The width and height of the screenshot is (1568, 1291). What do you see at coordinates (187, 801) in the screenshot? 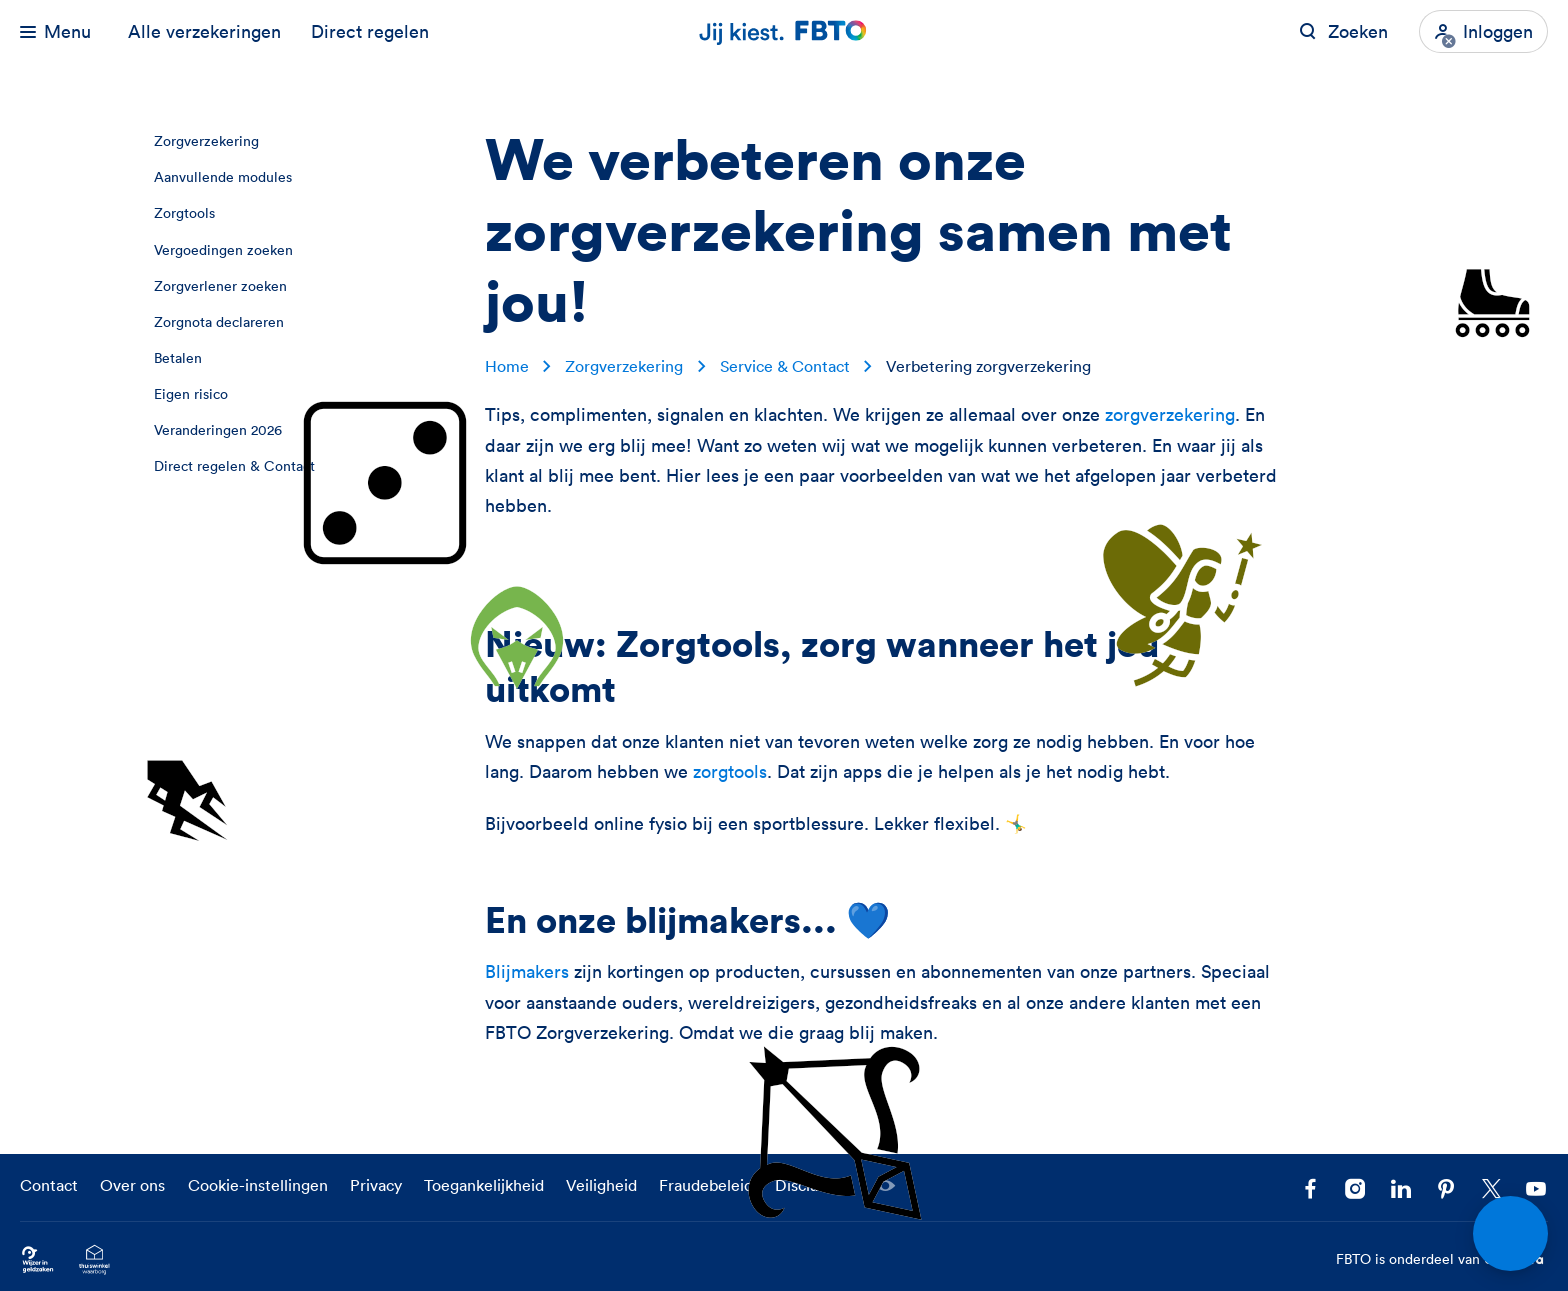
I see `indicates a severe thunderstorm warning` at bounding box center [187, 801].